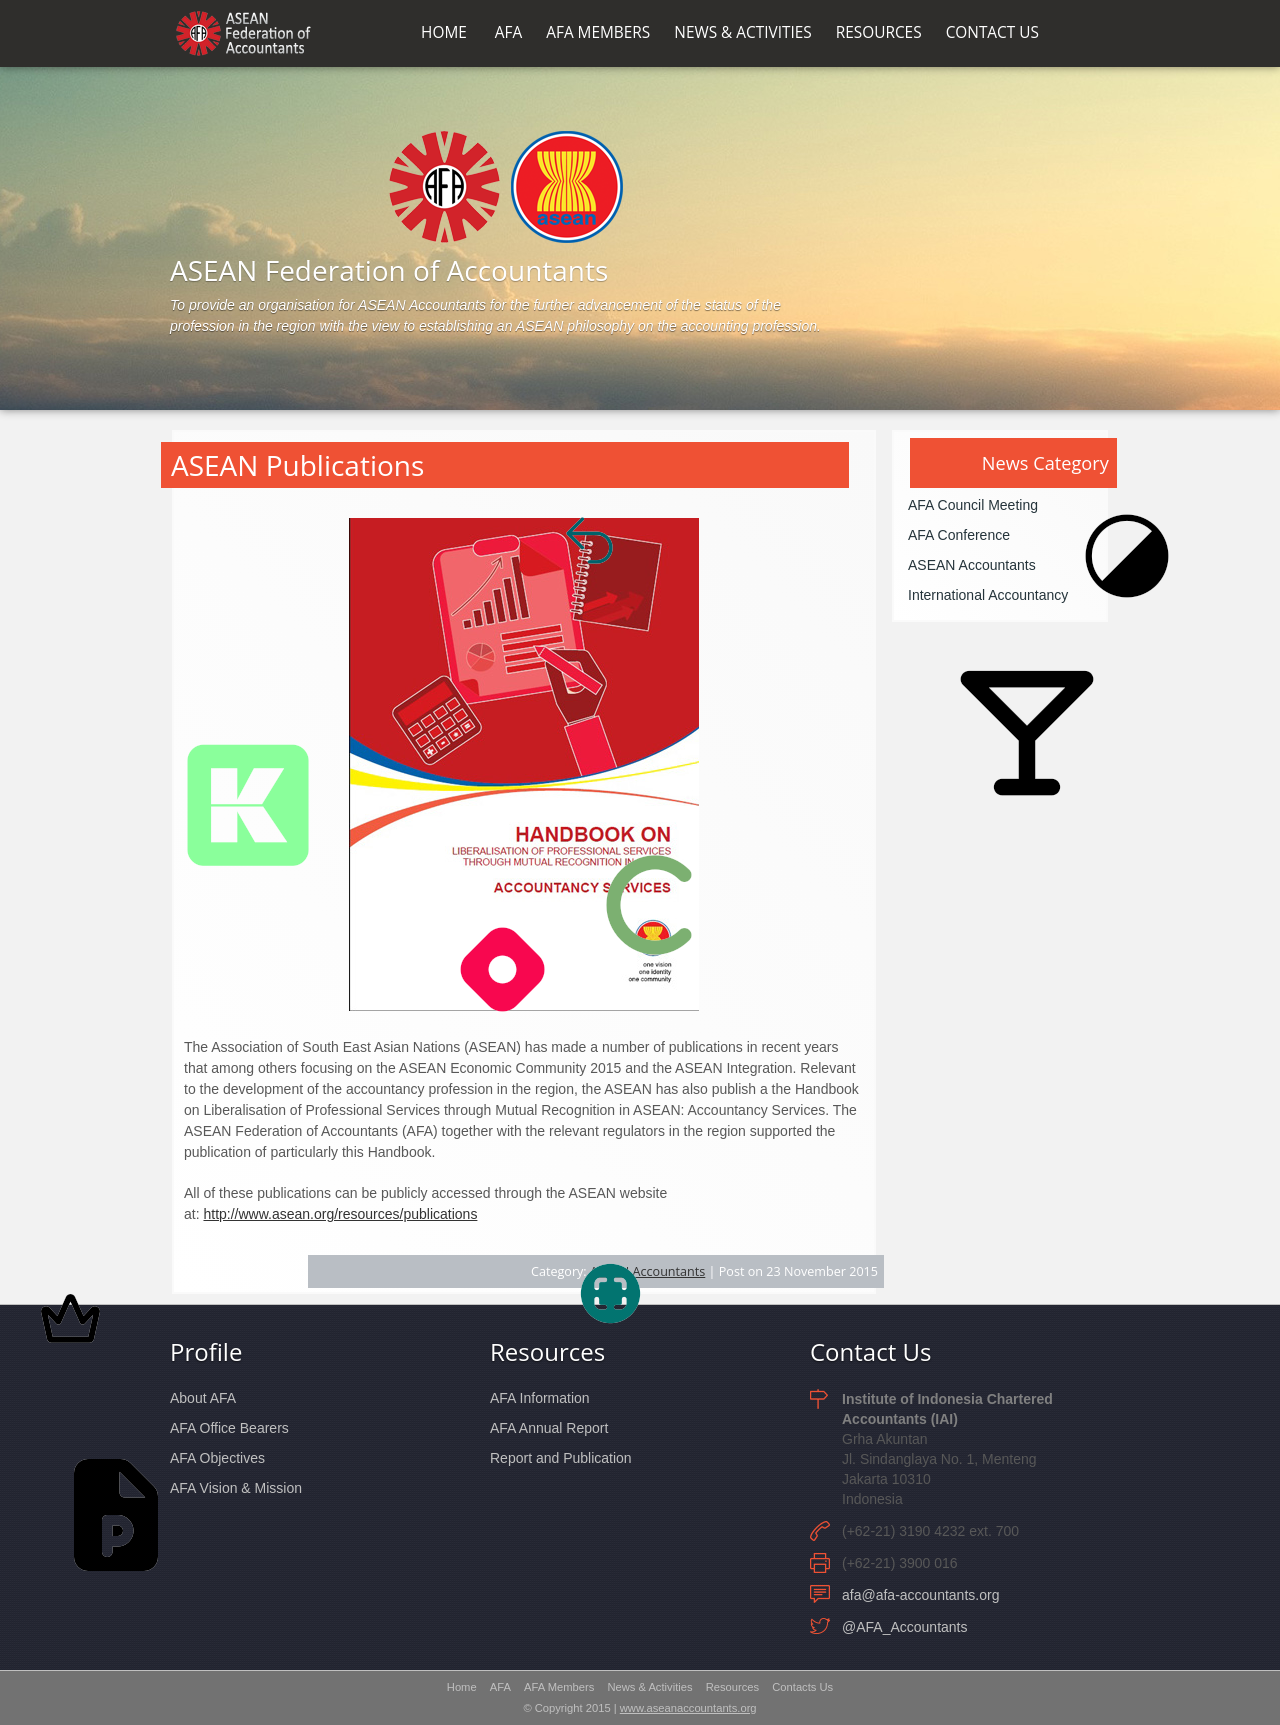 The image size is (1280, 1725). I want to click on toggle contrast or dark/light mode, so click(1127, 556).